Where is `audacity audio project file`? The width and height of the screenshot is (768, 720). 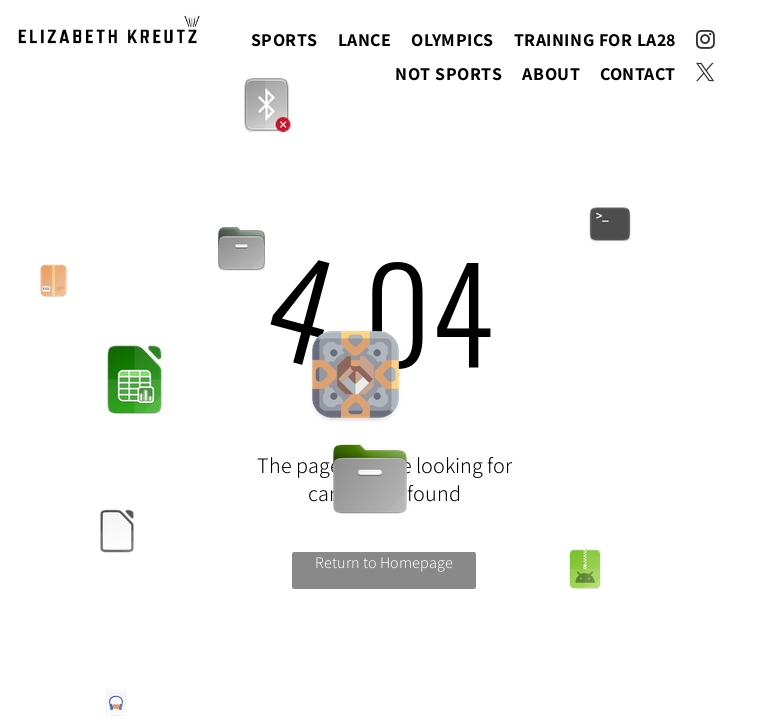 audacity audio project file is located at coordinates (116, 703).